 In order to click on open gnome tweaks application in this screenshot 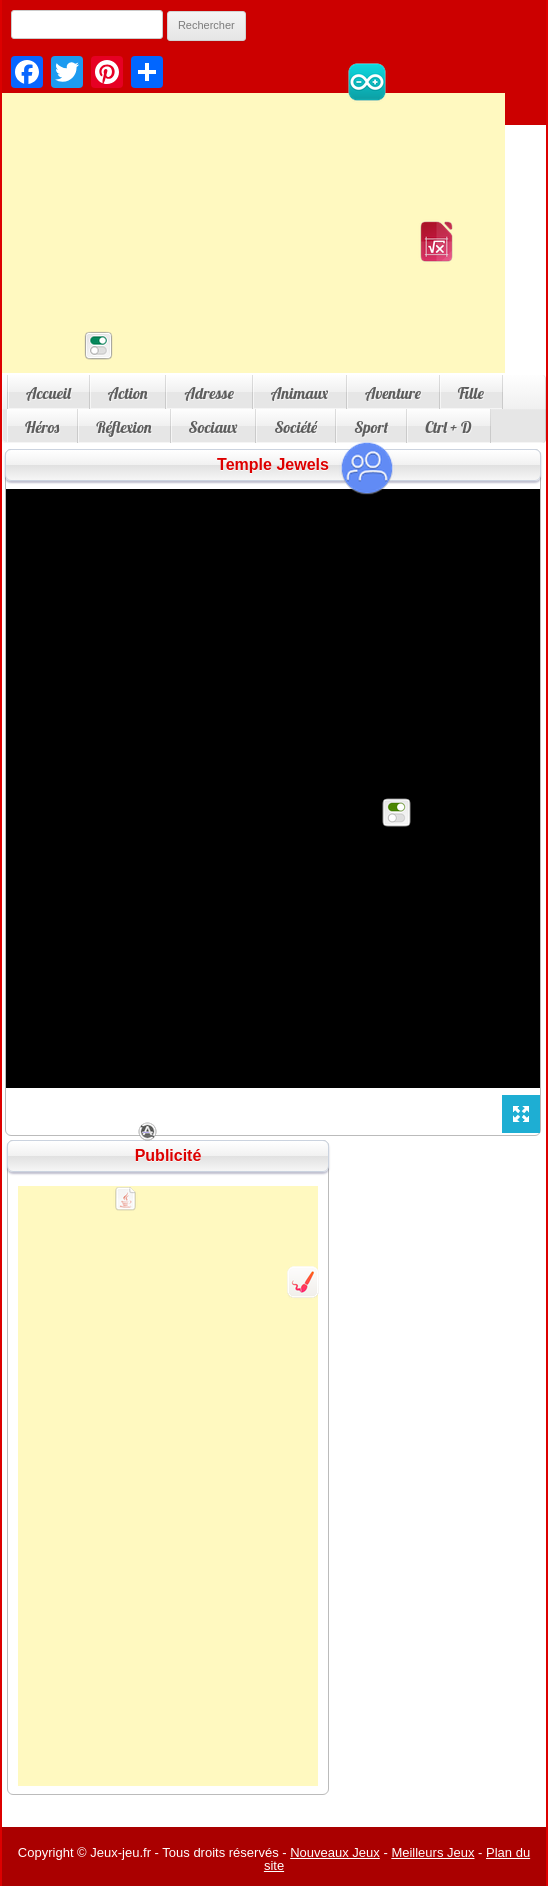, I will do `click(396, 812)`.